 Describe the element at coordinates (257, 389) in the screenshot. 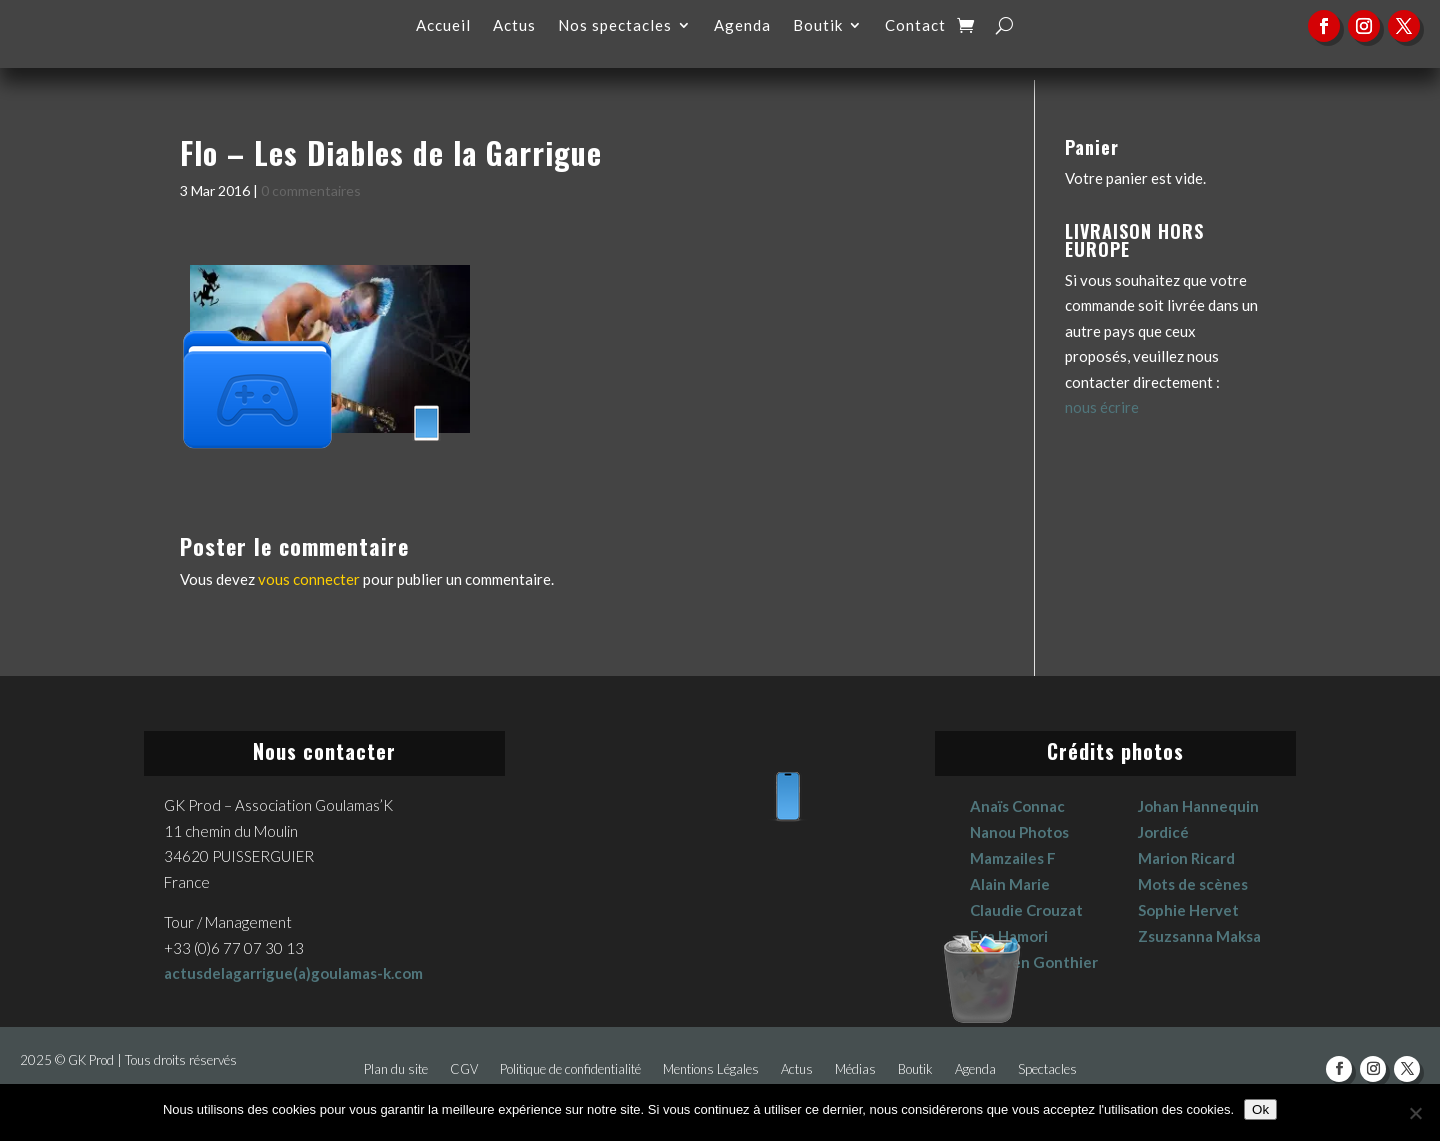

I see `open your games folder` at that location.